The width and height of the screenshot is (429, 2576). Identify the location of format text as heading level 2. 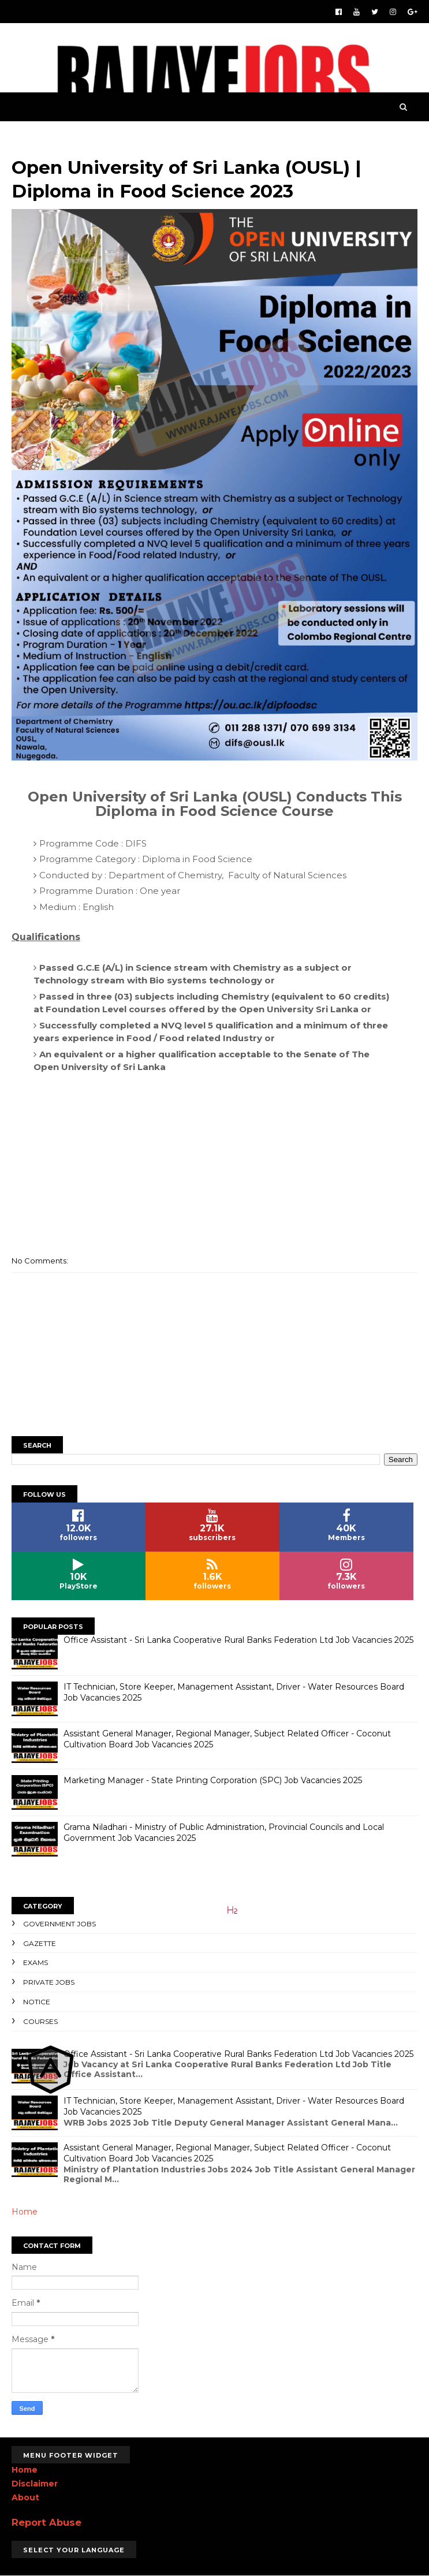
(232, 1910).